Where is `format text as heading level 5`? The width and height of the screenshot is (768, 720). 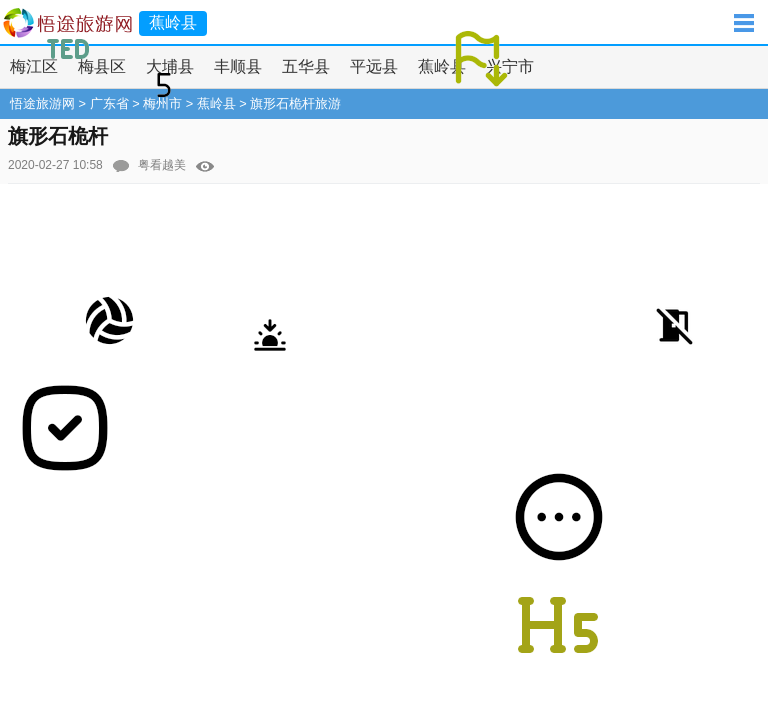 format text as heading level 5 is located at coordinates (558, 625).